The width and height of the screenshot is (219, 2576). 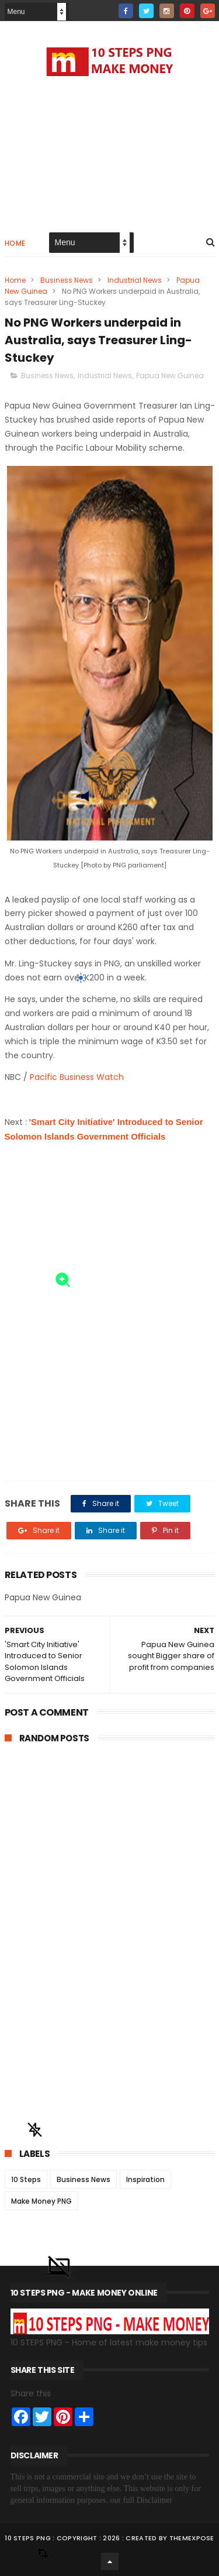 What do you see at coordinates (59, 2266) in the screenshot?
I see `stop sharing your screen` at bounding box center [59, 2266].